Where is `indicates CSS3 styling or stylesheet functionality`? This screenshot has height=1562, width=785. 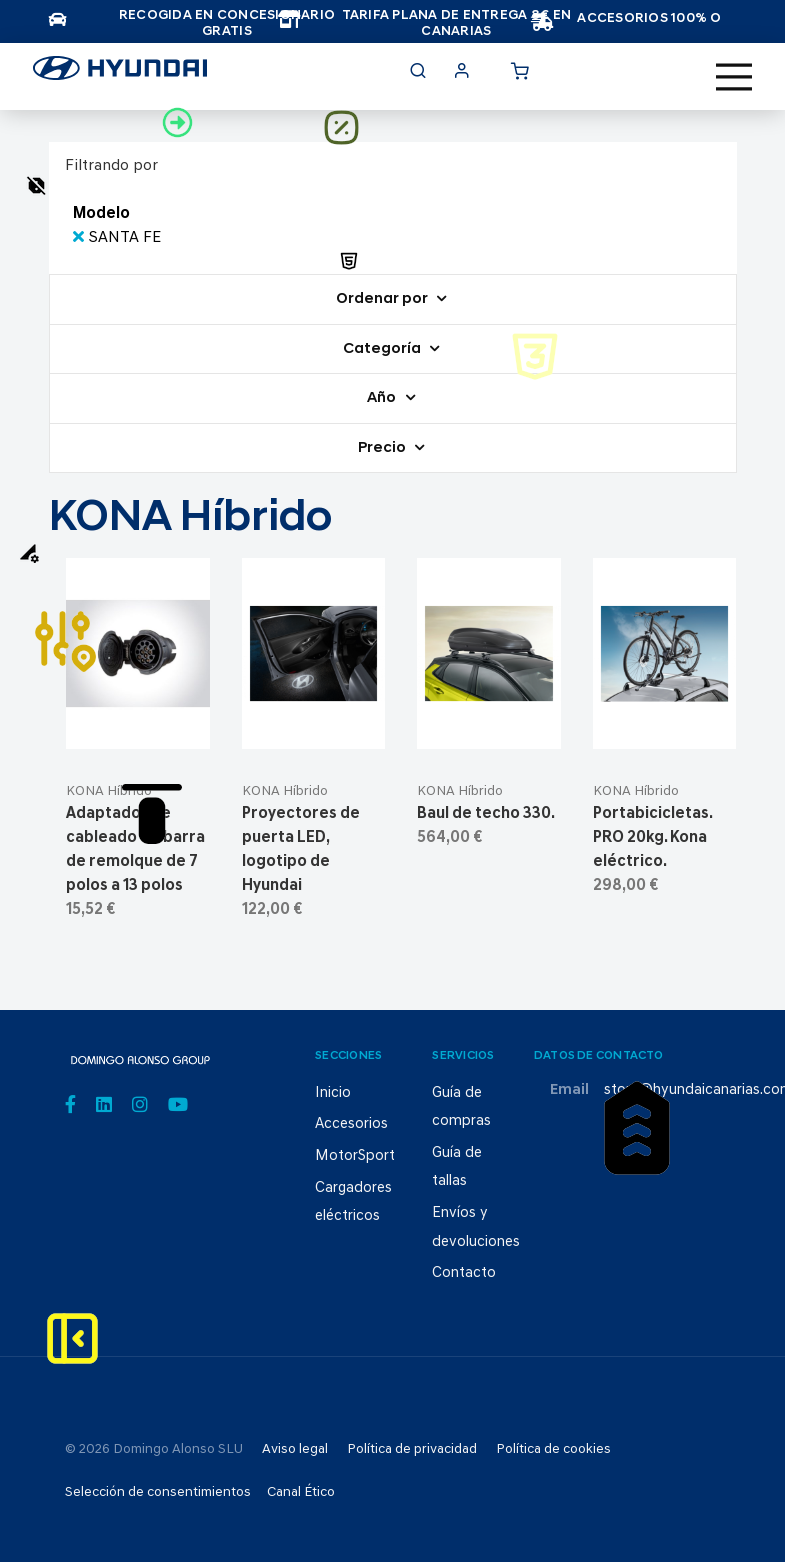 indicates CSS3 styling or stylesheet functionality is located at coordinates (535, 356).